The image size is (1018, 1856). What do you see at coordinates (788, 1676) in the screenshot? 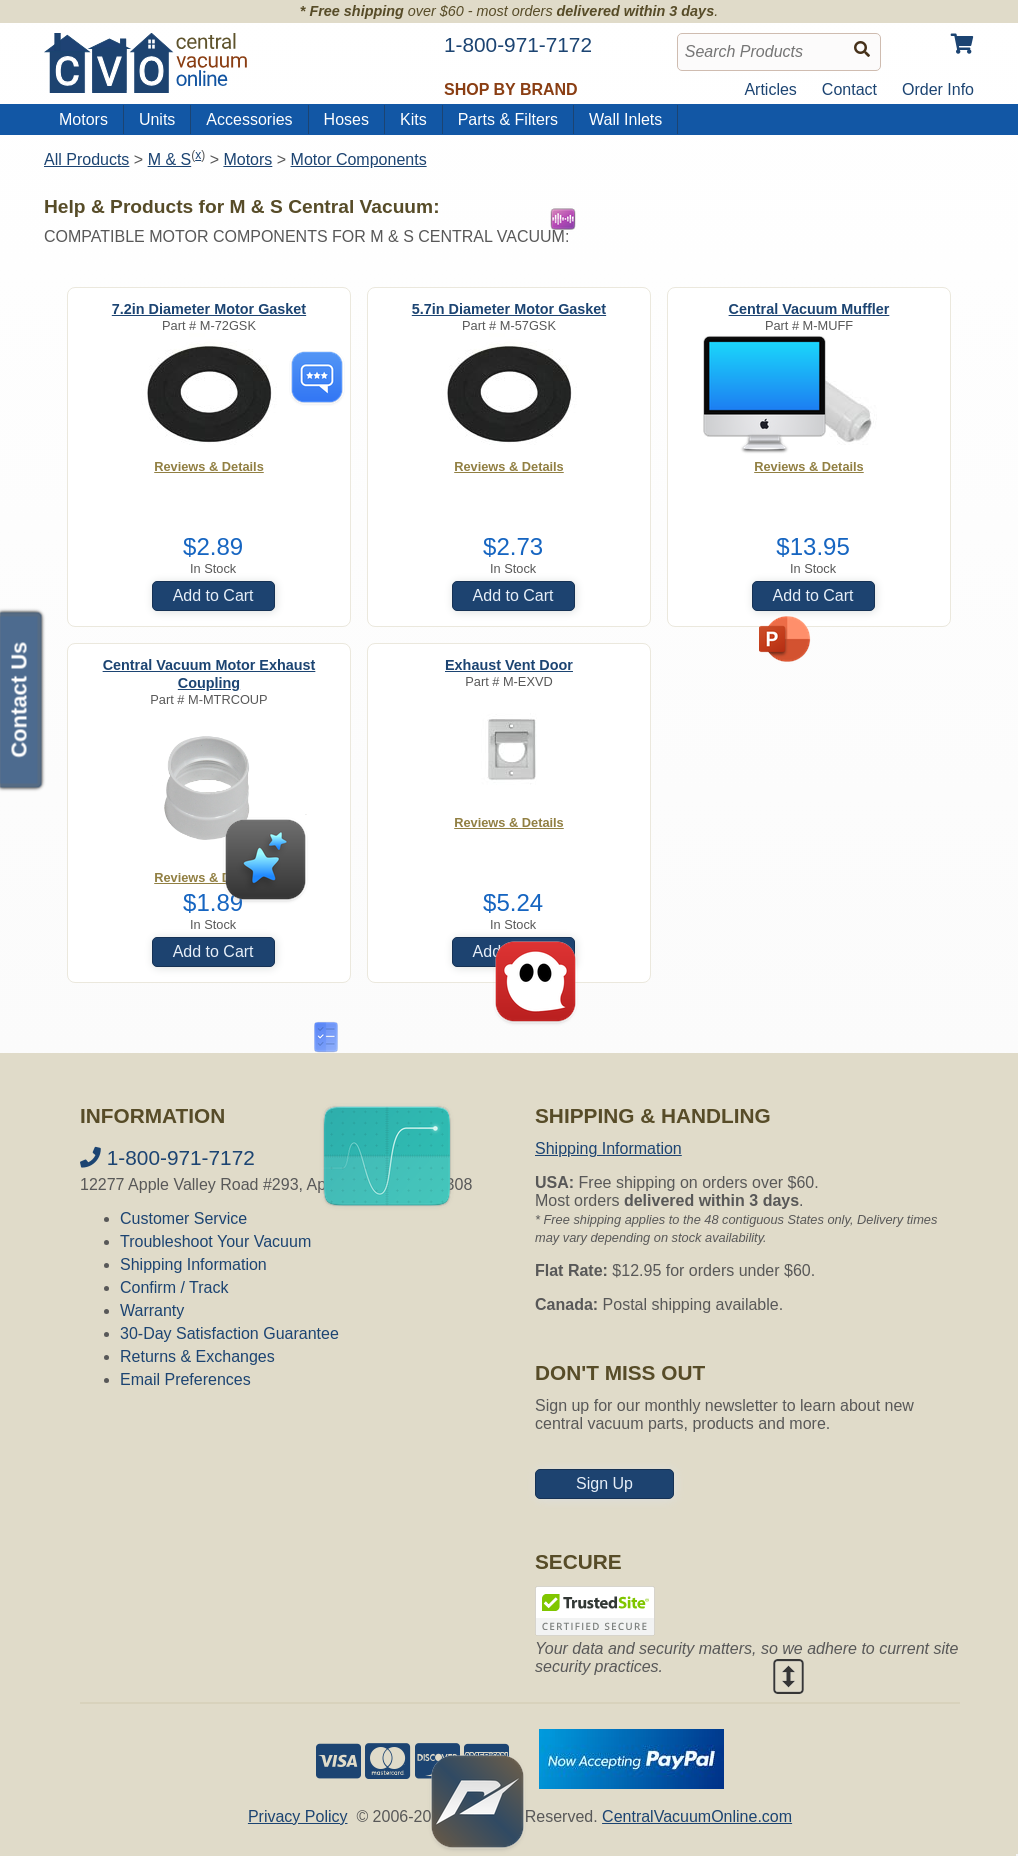
I see `open transmission torrent client` at bounding box center [788, 1676].